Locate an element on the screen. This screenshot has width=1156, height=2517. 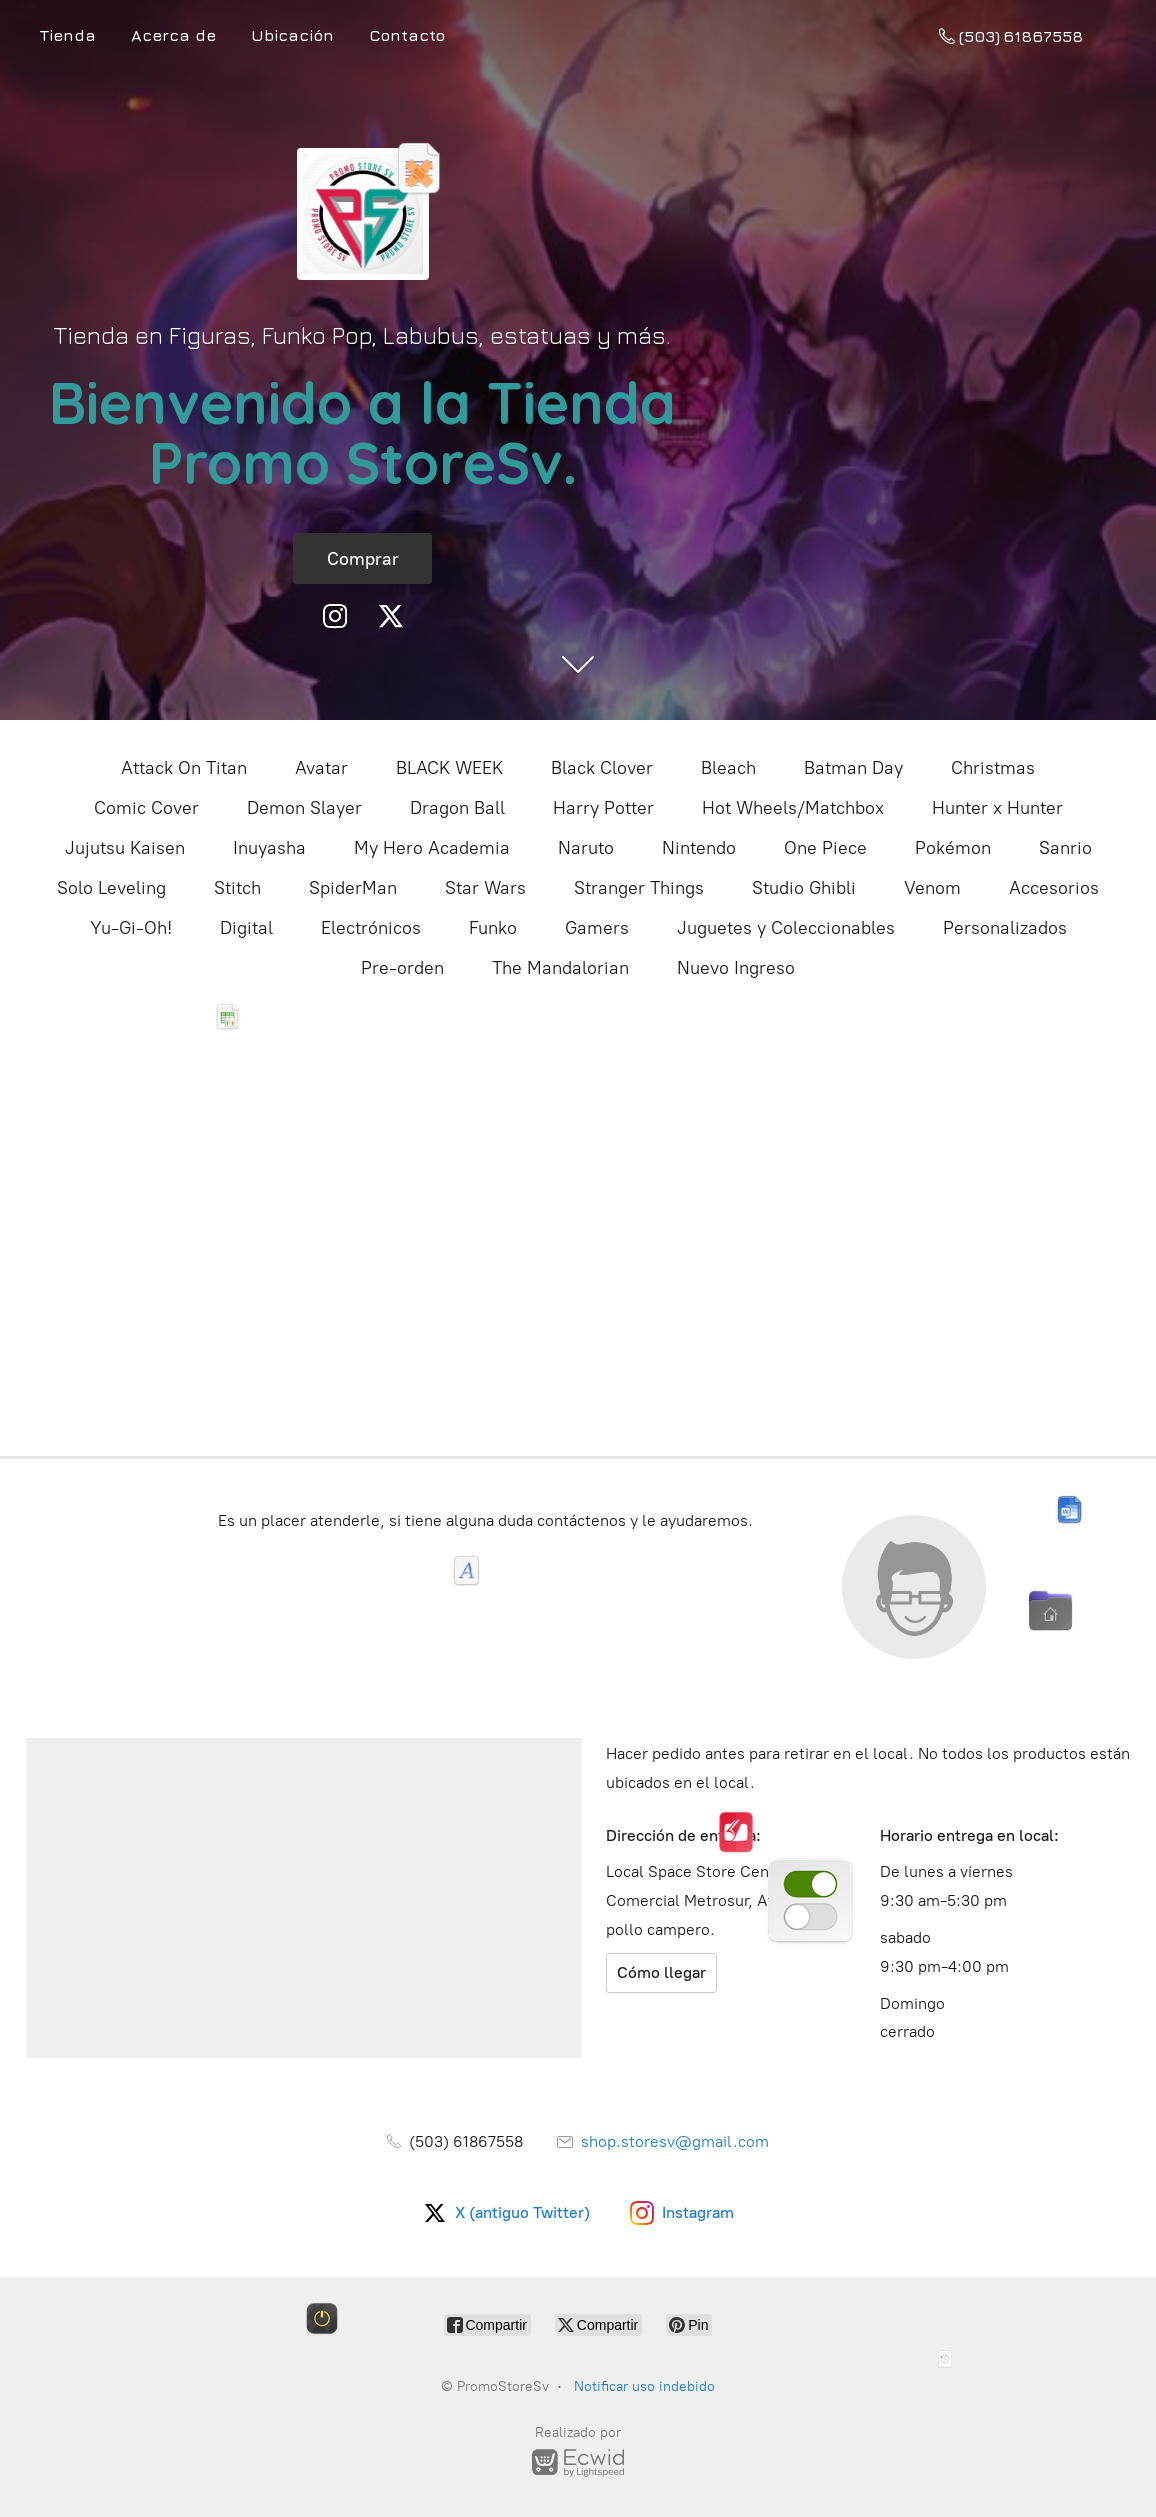
open a spreadsheet file is located at coordinates (227, 1016).